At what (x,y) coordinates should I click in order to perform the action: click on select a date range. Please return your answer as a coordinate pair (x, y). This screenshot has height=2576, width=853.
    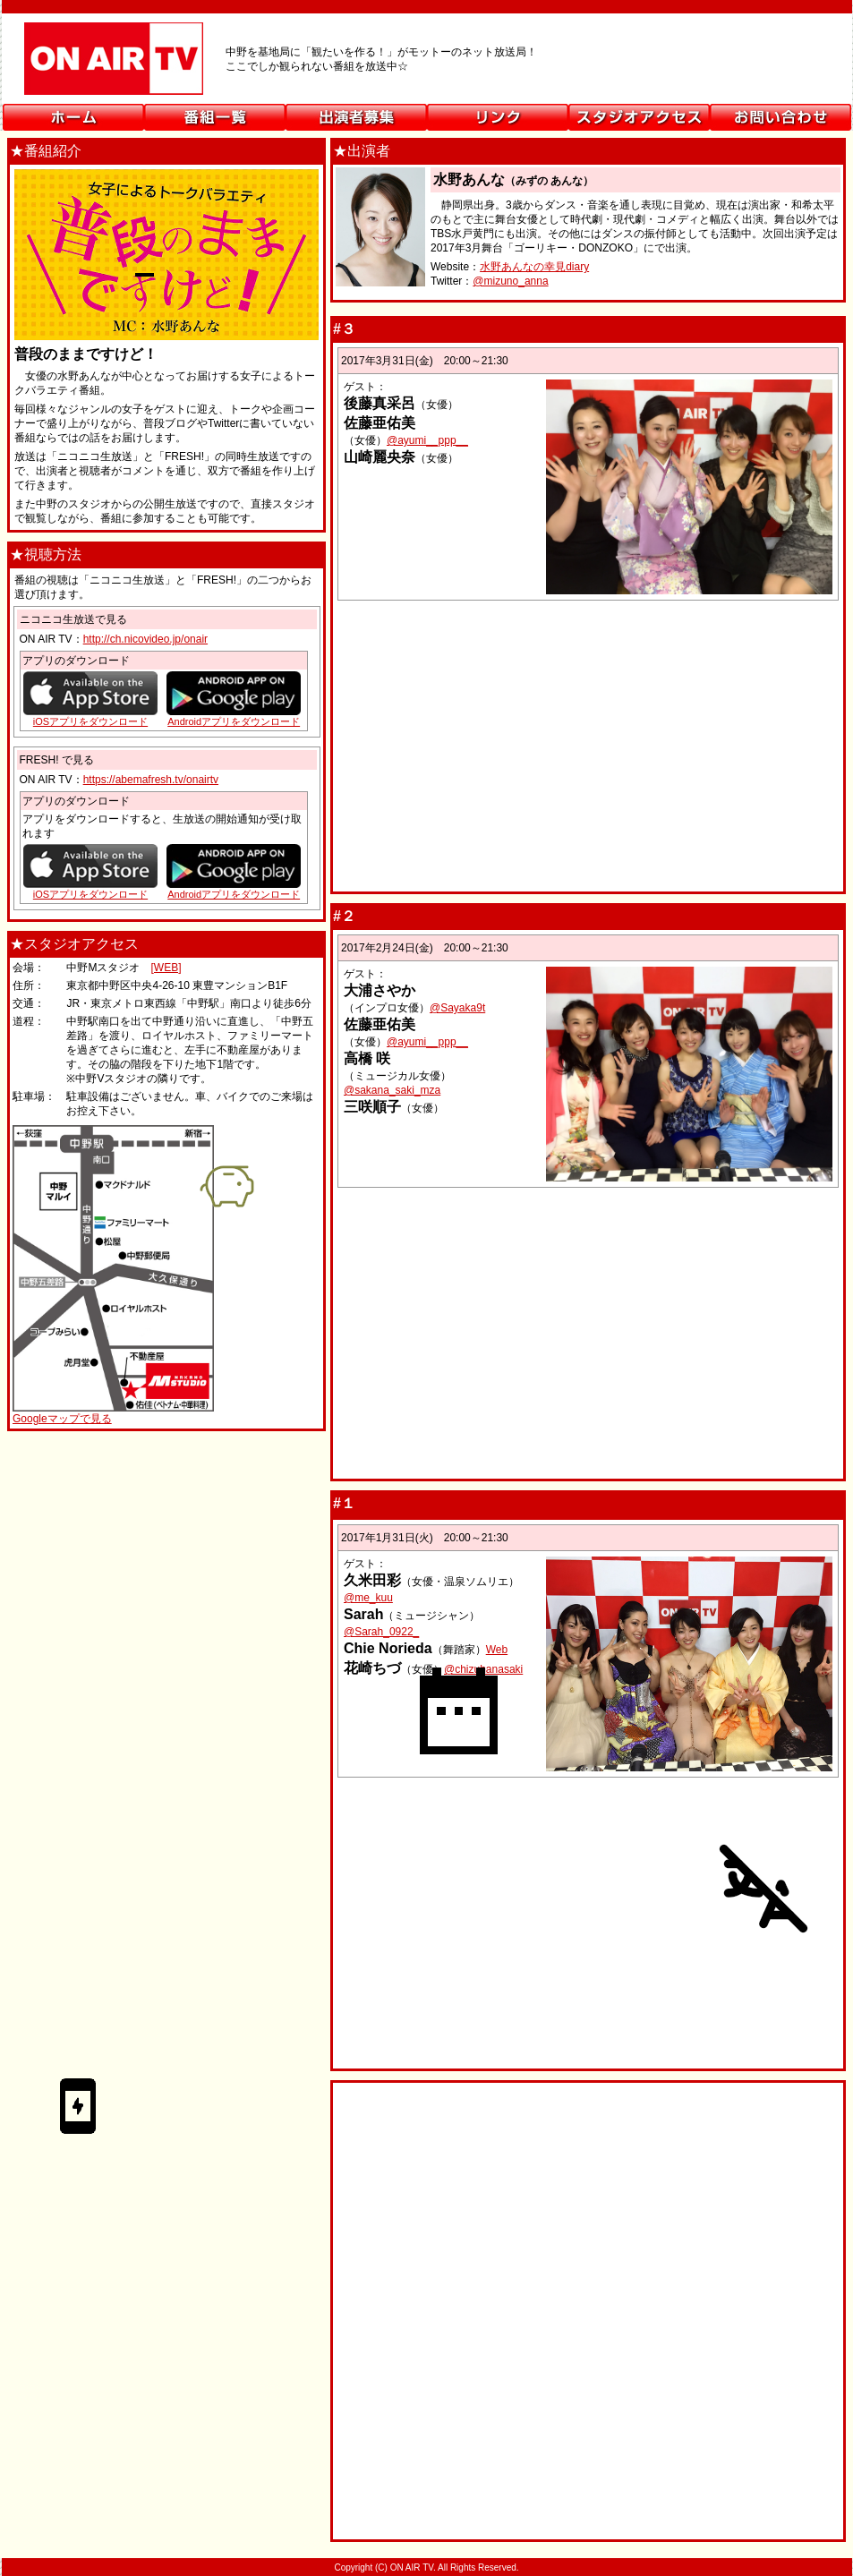
    Looking at the image, I should click on (458, 1710).